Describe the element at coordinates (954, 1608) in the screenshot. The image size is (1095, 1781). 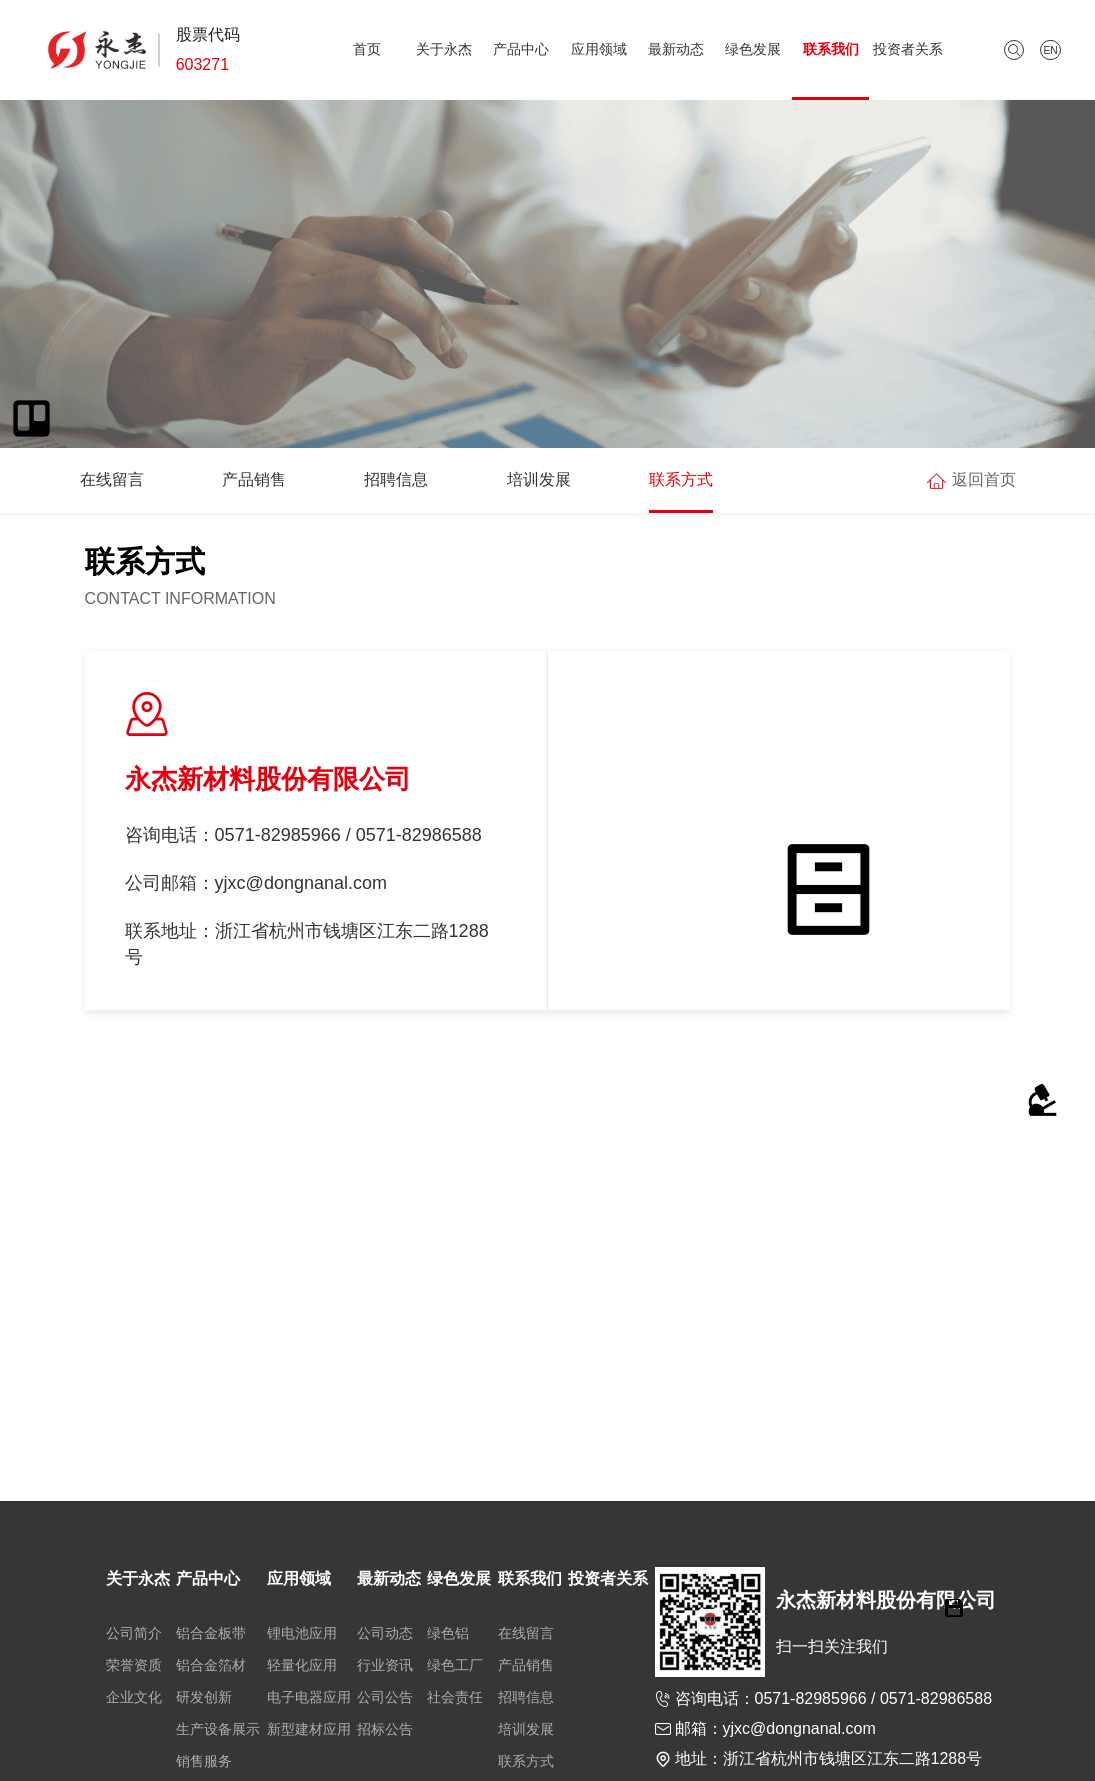
I see `save current file or document` at that location.